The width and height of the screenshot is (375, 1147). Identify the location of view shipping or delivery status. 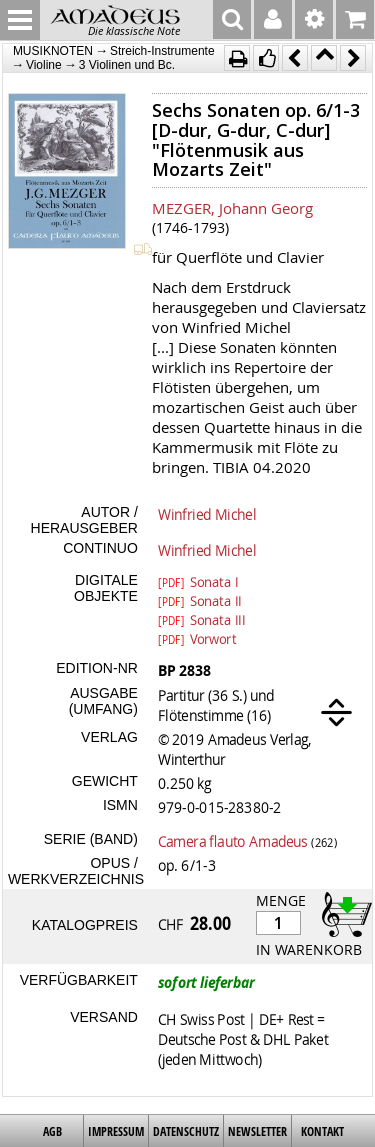
(143, 249).